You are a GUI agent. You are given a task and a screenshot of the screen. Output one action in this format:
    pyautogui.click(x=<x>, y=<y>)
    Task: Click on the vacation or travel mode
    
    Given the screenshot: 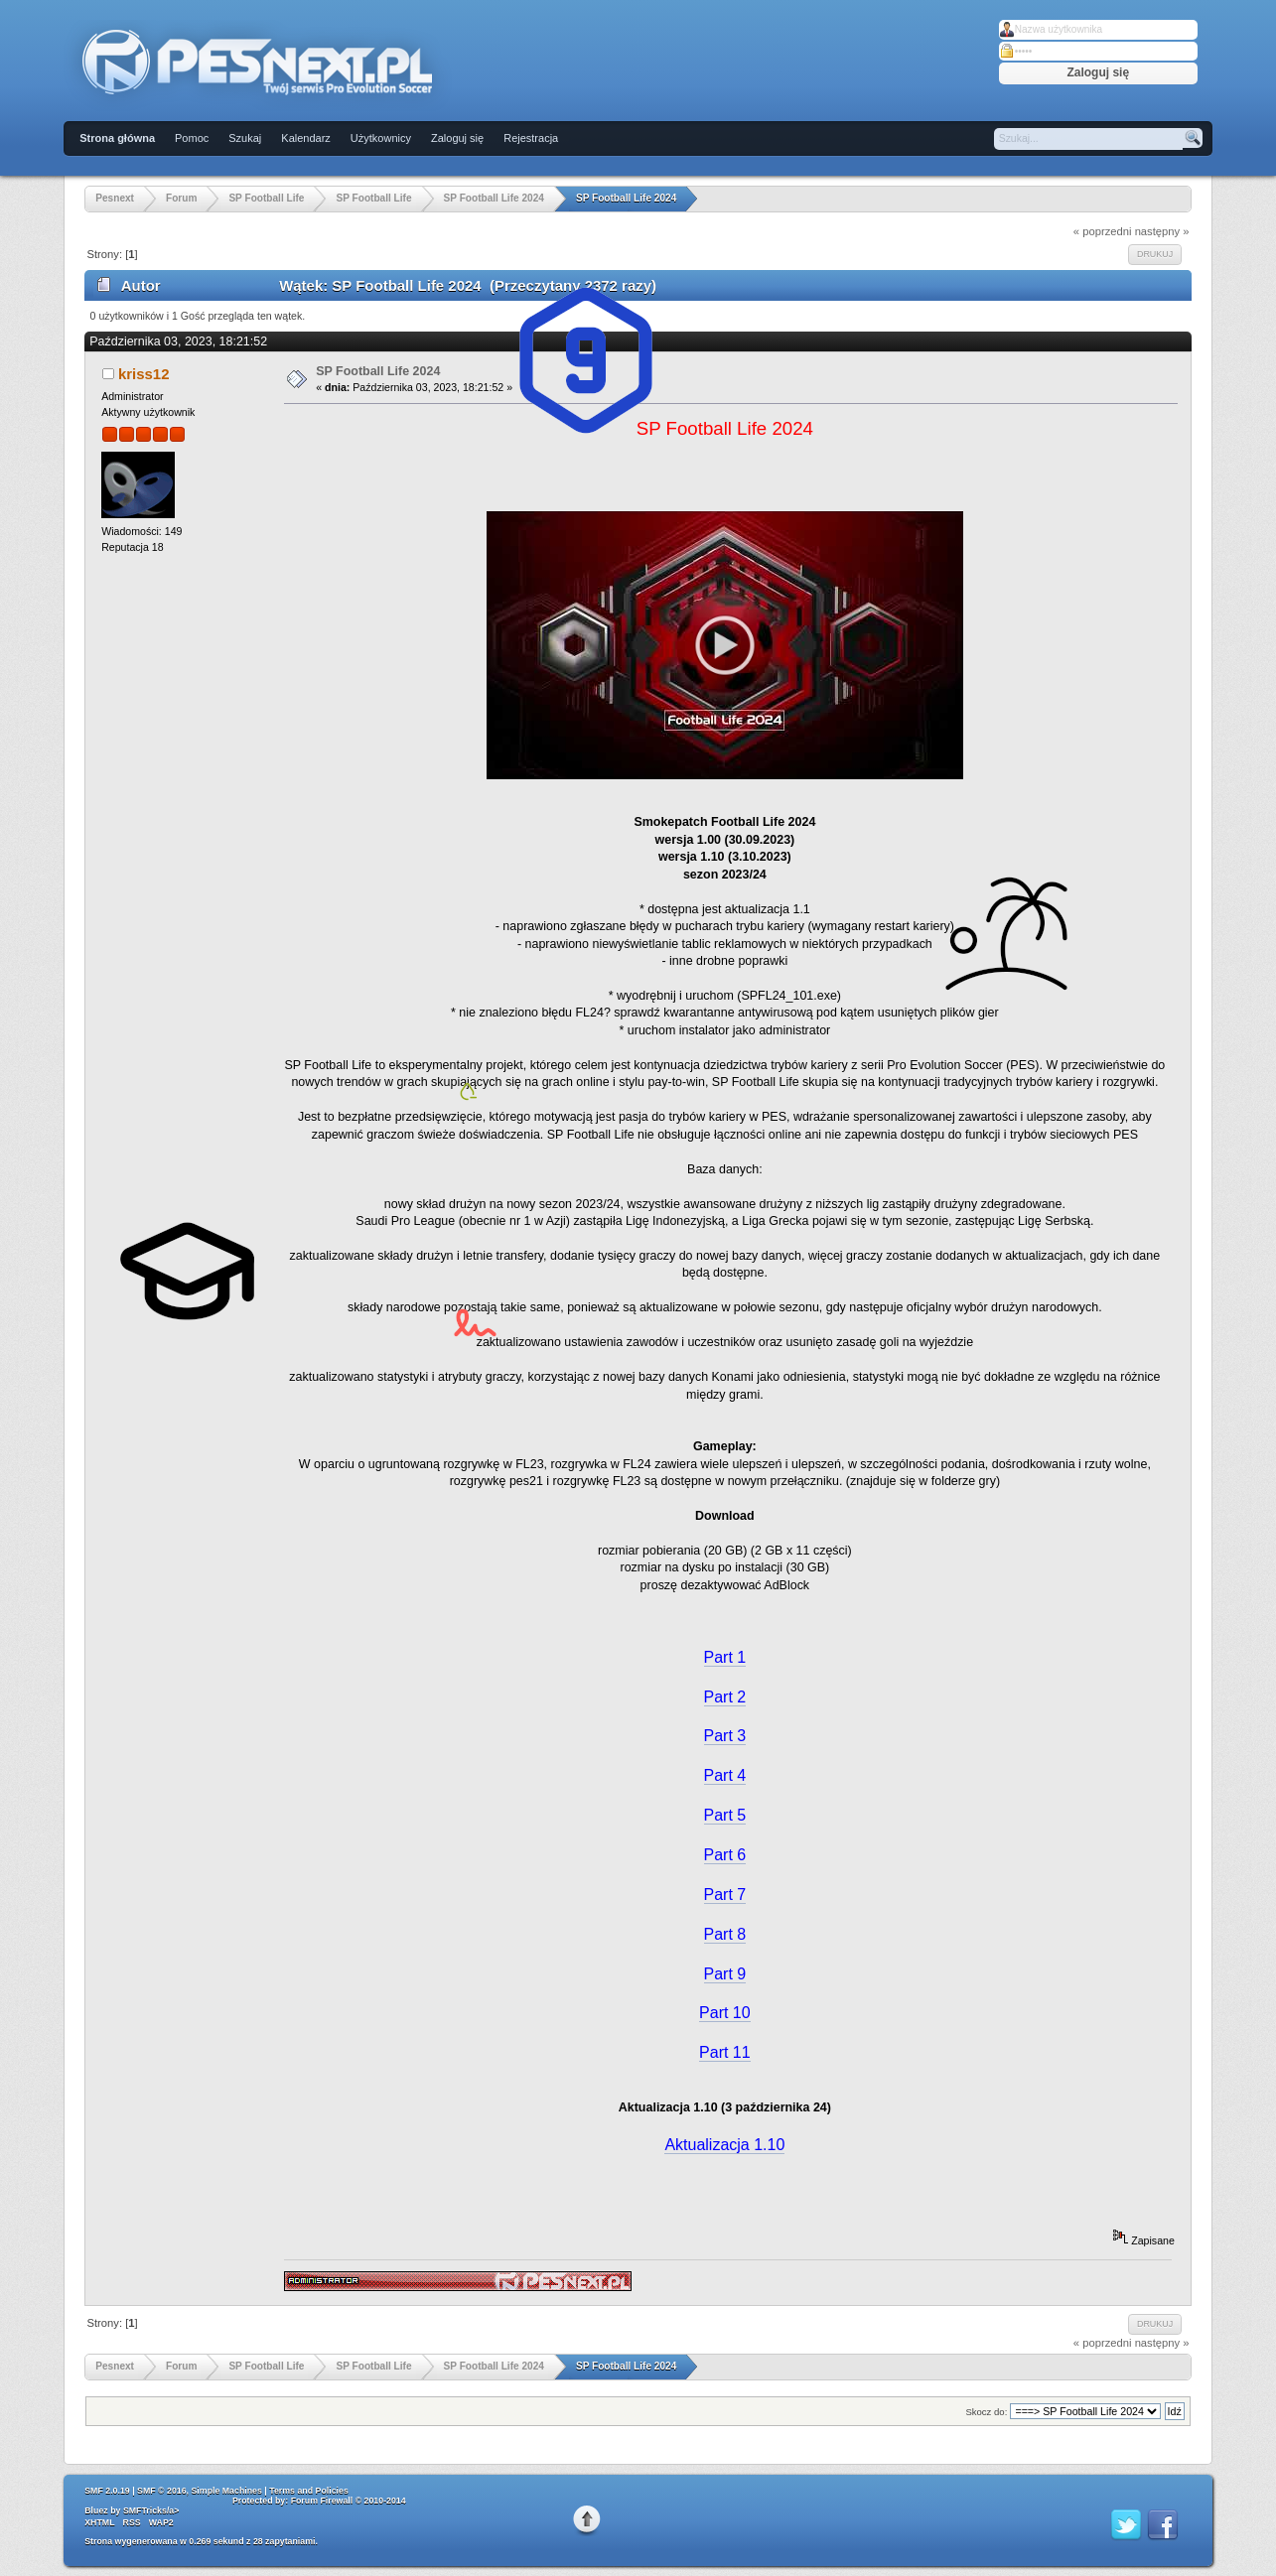 What is the action you would take?
    pyautogui.click(x=1006, y=933)
    